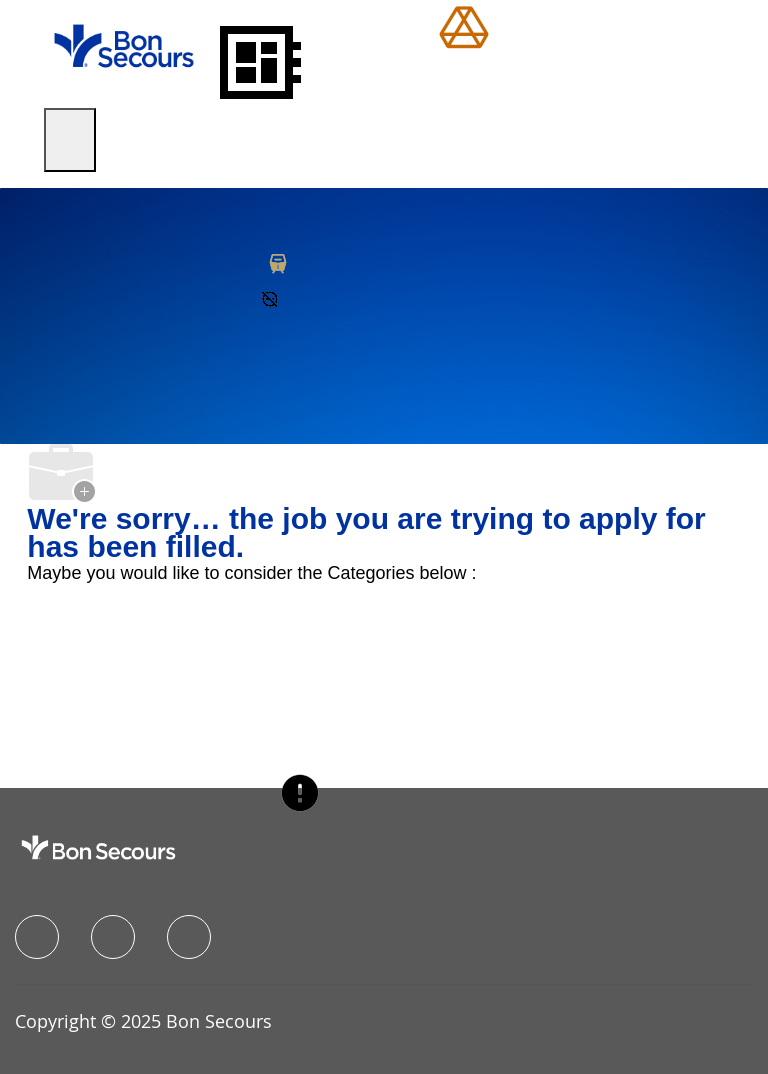 This screenshot has height=1074, width=768. I want to click on indicates an error or problem has occurred, so click(300, 793).